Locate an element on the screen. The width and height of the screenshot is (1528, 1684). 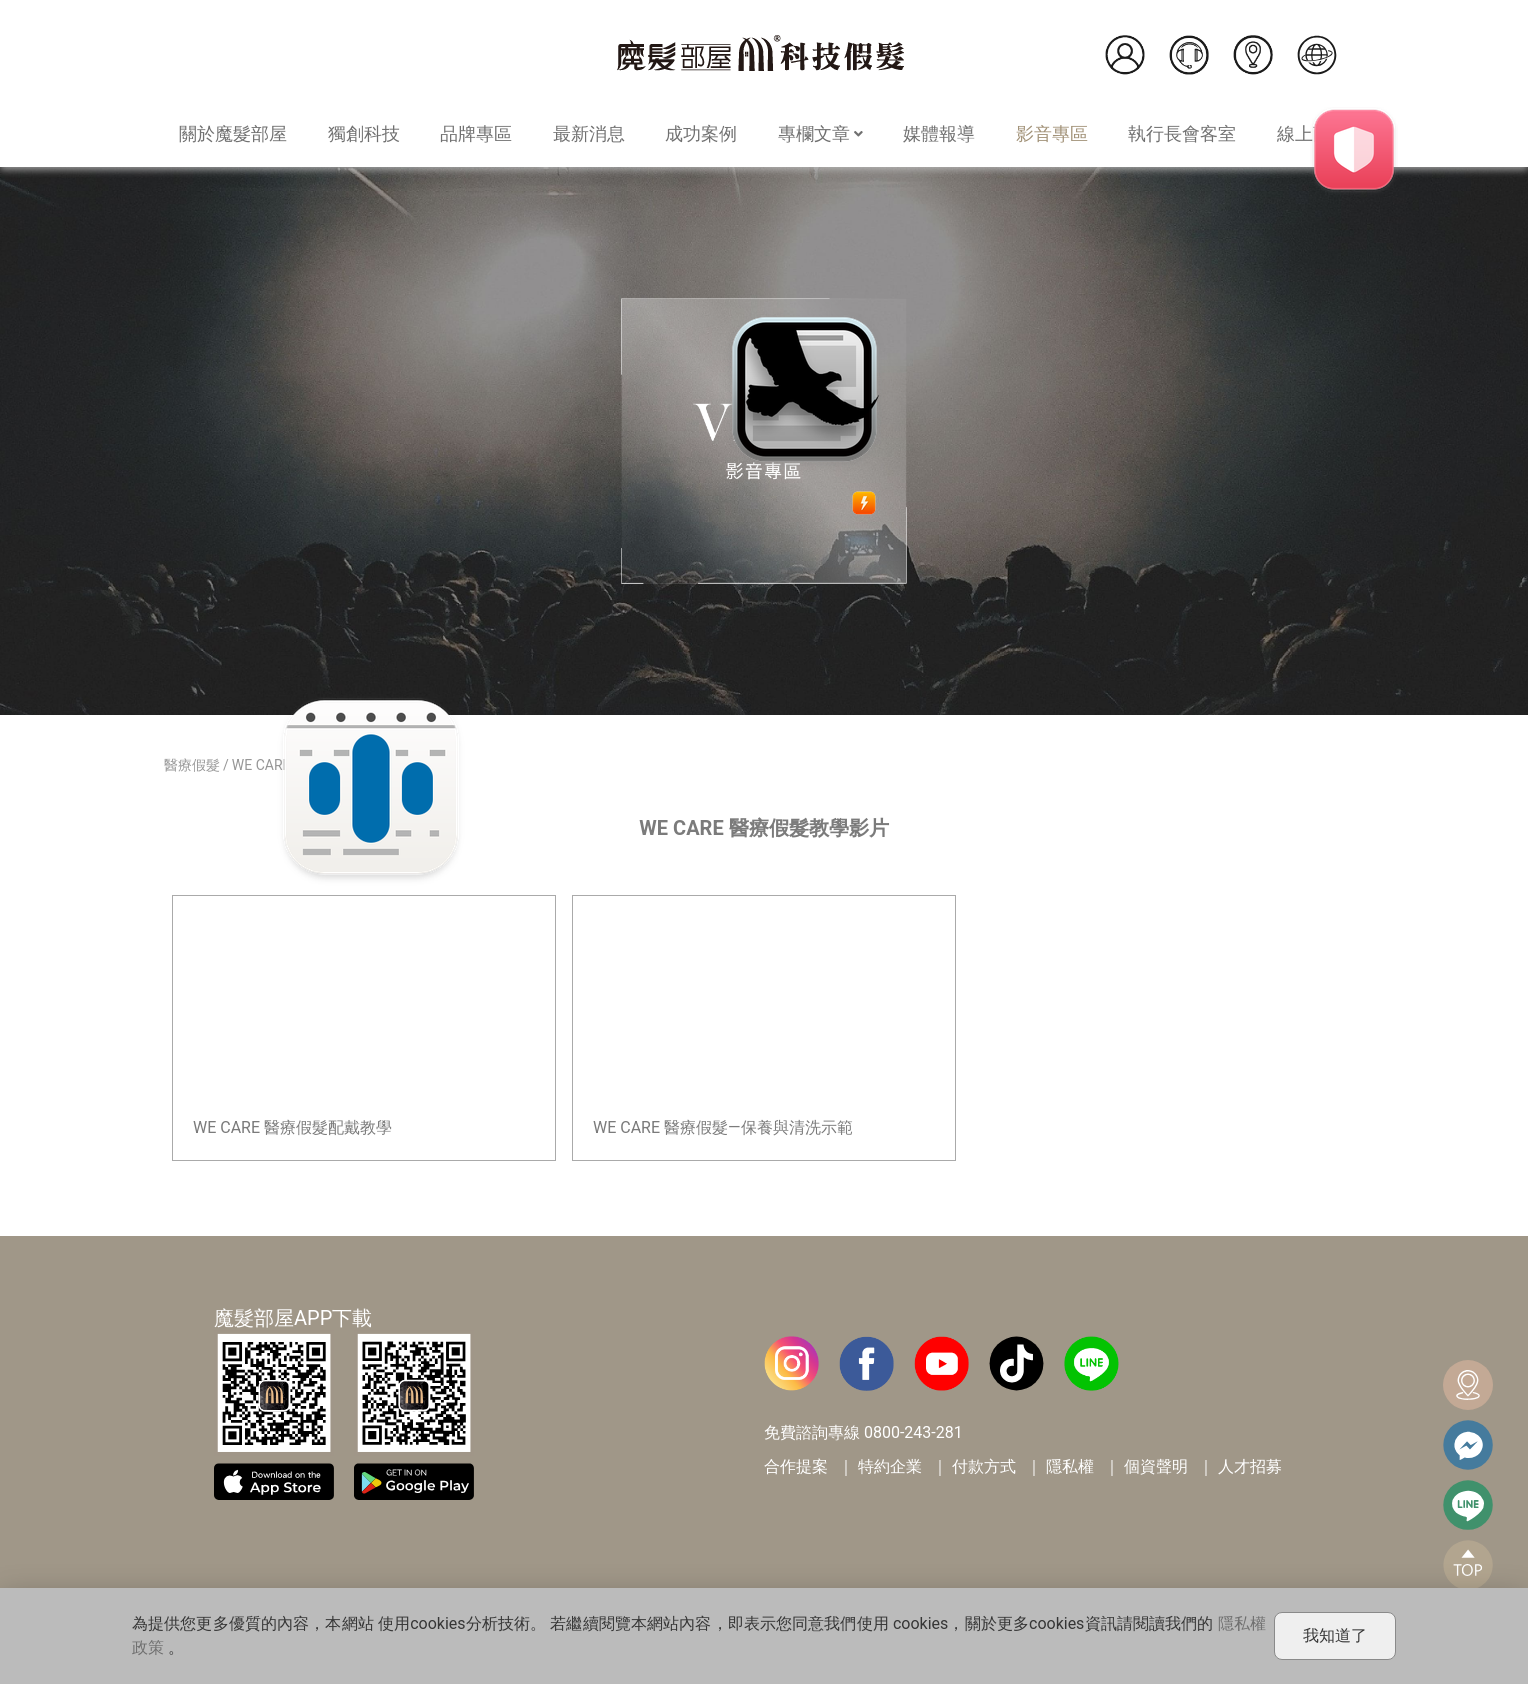
open Setzer LaTeX editor application is located at coordinates (804, 389).